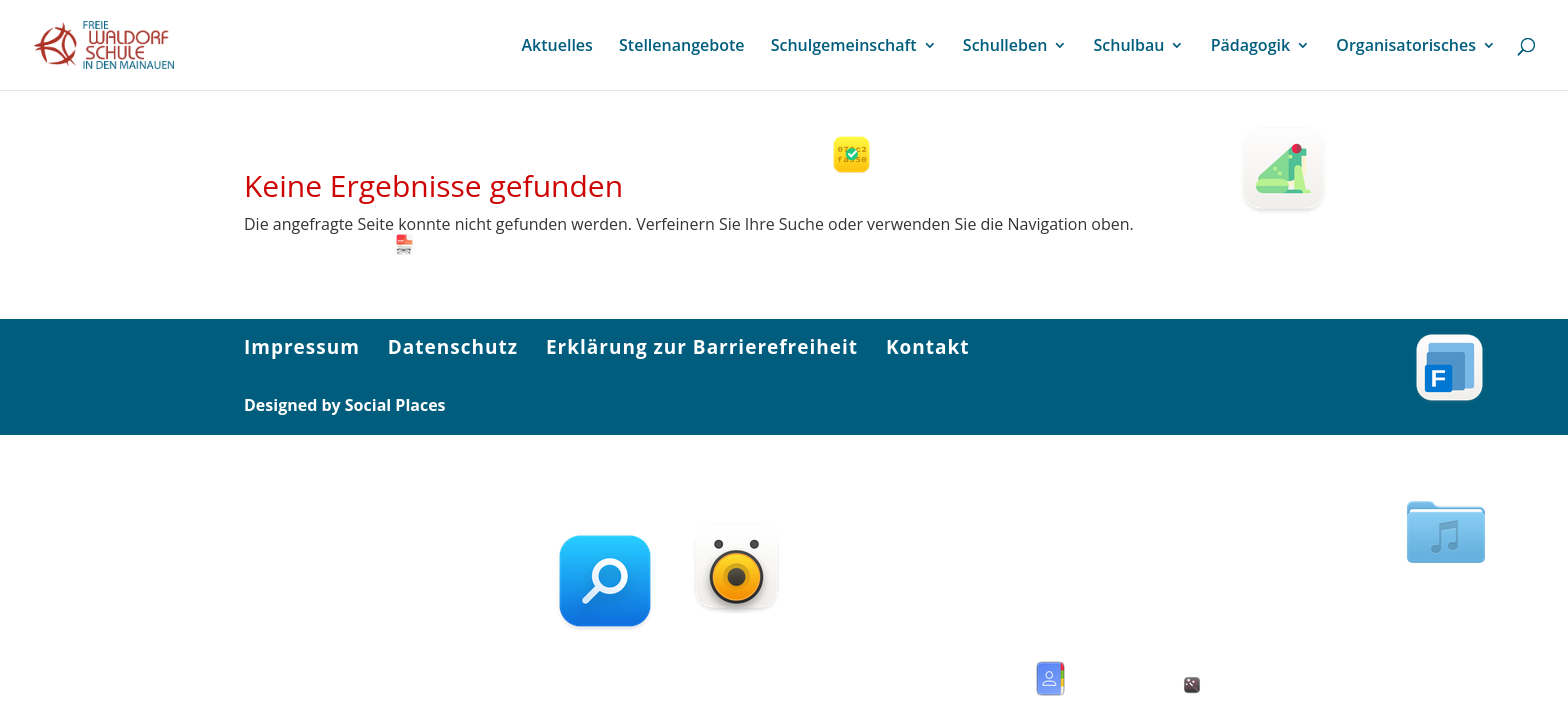 This screenshot has width=1568, height=720. Describe the element at coordinates (1050, 678) in the screenshot. I see `open the contacts app` at that location.